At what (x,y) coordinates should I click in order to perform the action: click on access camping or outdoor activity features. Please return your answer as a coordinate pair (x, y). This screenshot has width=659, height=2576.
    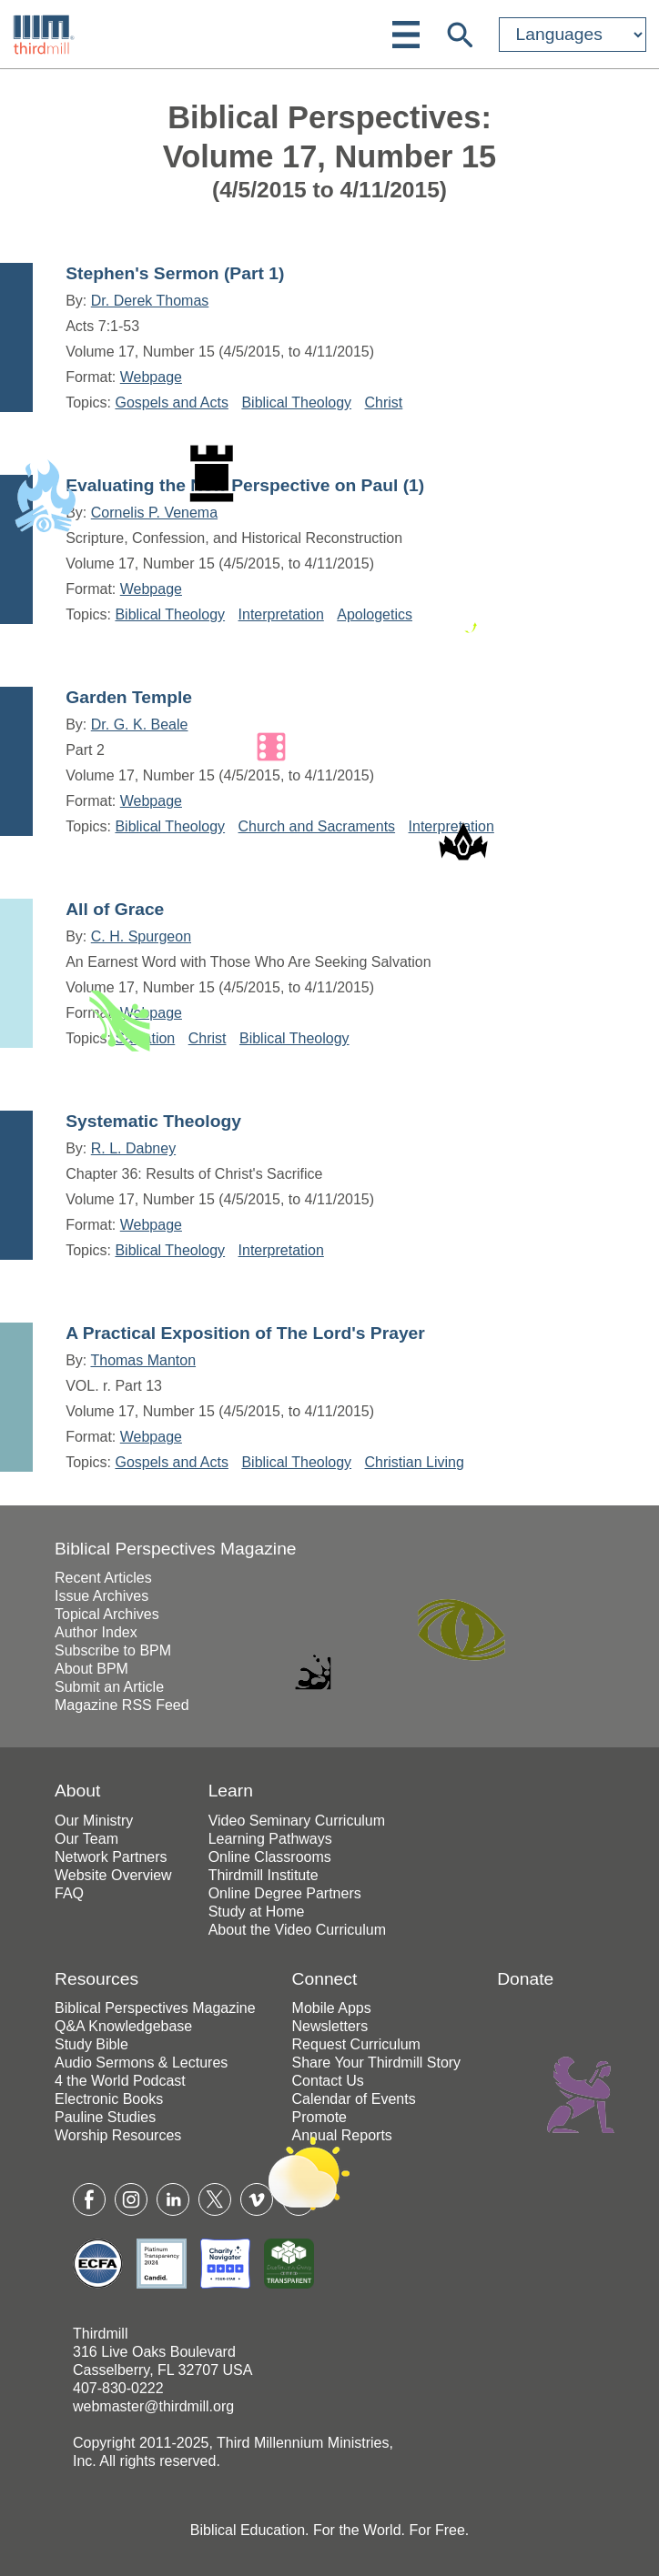
    Looking at the image, I should click on (43, 495).